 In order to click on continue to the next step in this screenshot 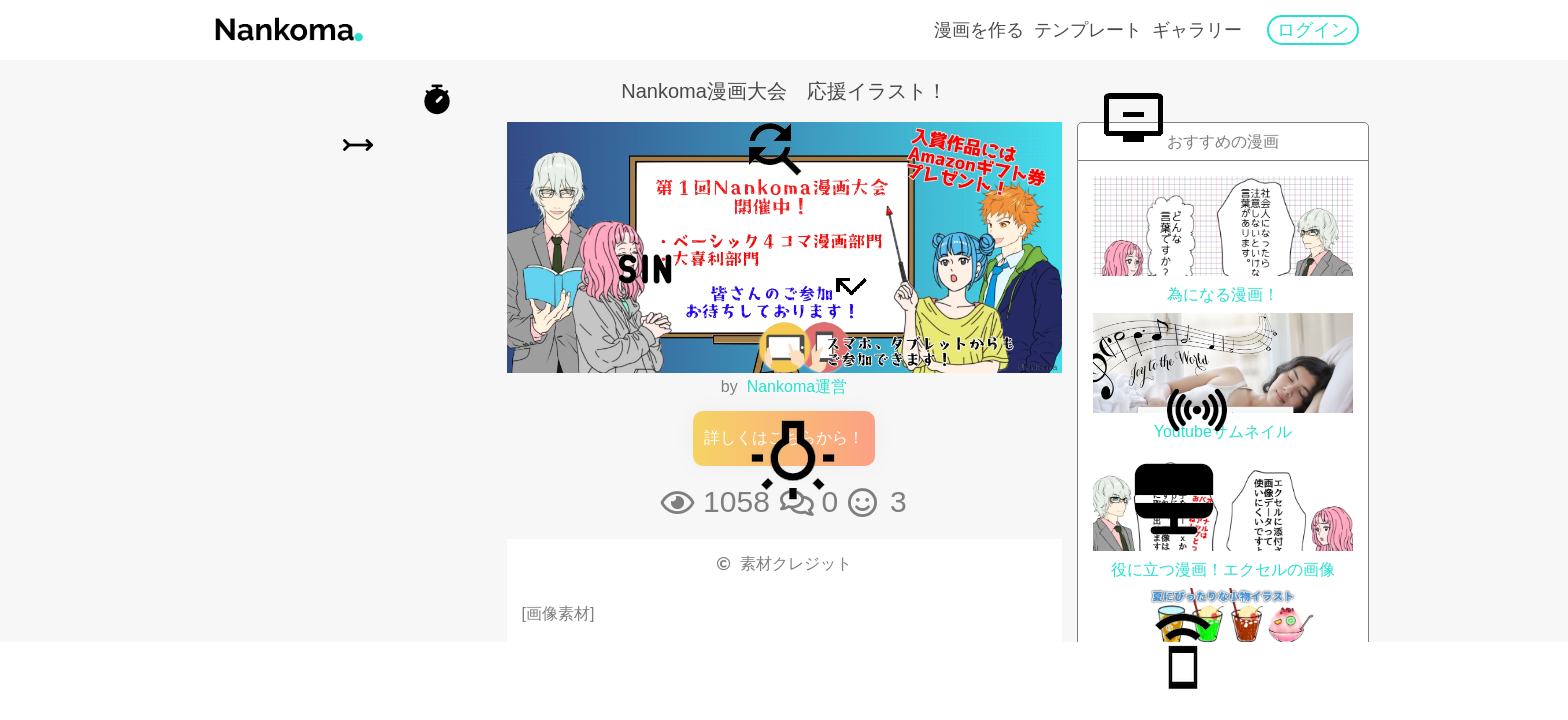, I will do `click(358, 145)`.